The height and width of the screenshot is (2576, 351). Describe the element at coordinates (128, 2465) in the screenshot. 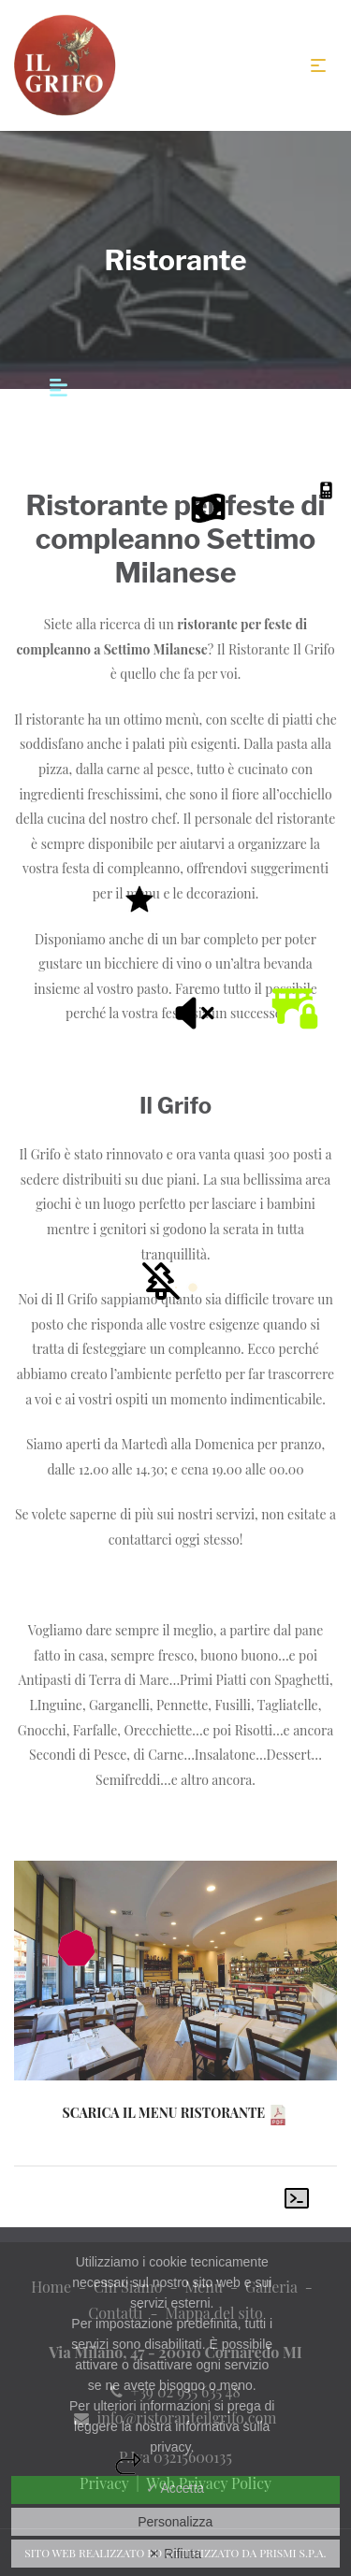

I see `redo last action` at that location.